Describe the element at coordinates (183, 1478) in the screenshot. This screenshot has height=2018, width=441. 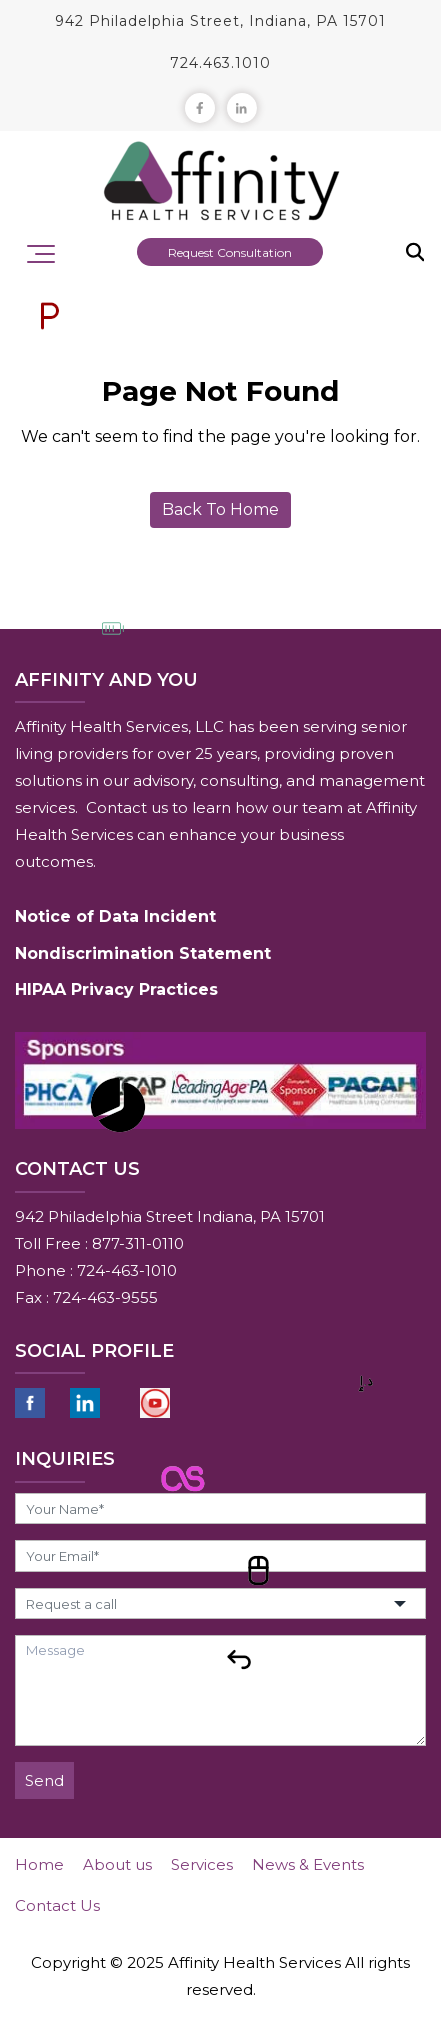
I see `connect to Last.fm account` at that location.